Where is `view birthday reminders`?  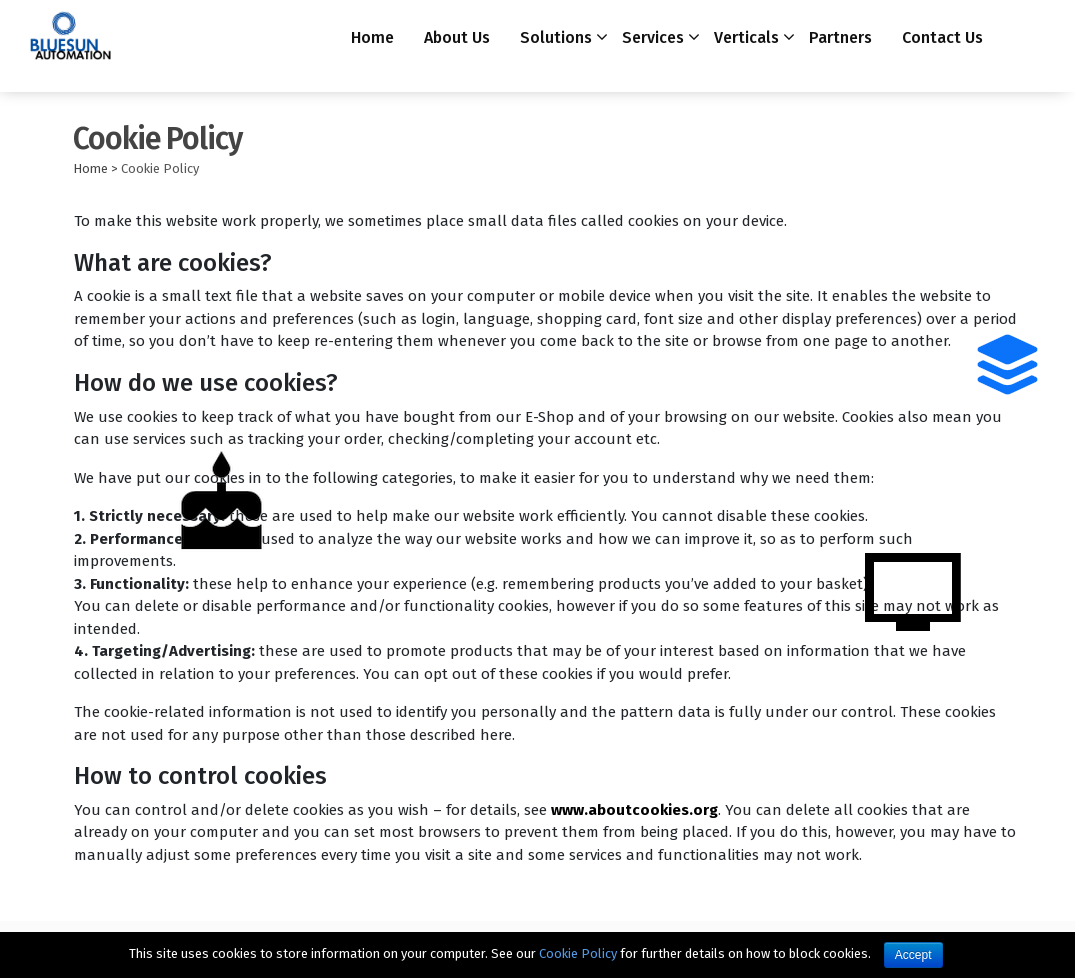 view birthday reminders is located at coordinates (221, 504).